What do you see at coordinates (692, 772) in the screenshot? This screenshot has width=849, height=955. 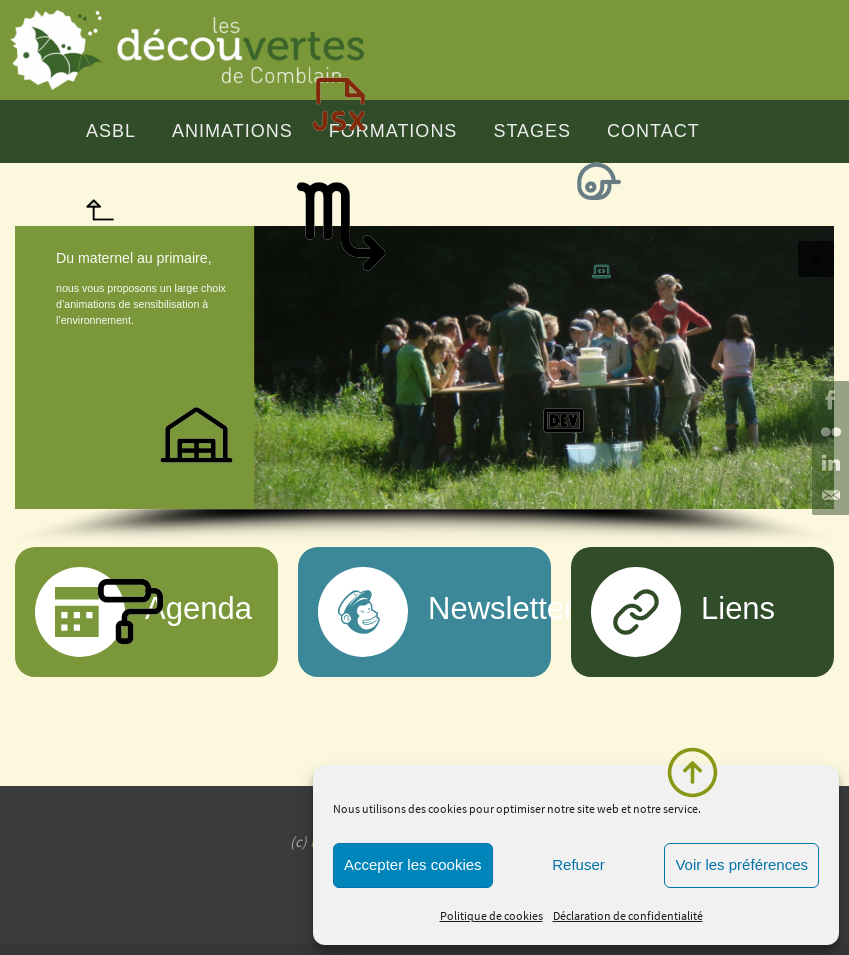 I see `scroll to top of page` at bounding box center [692, 772].